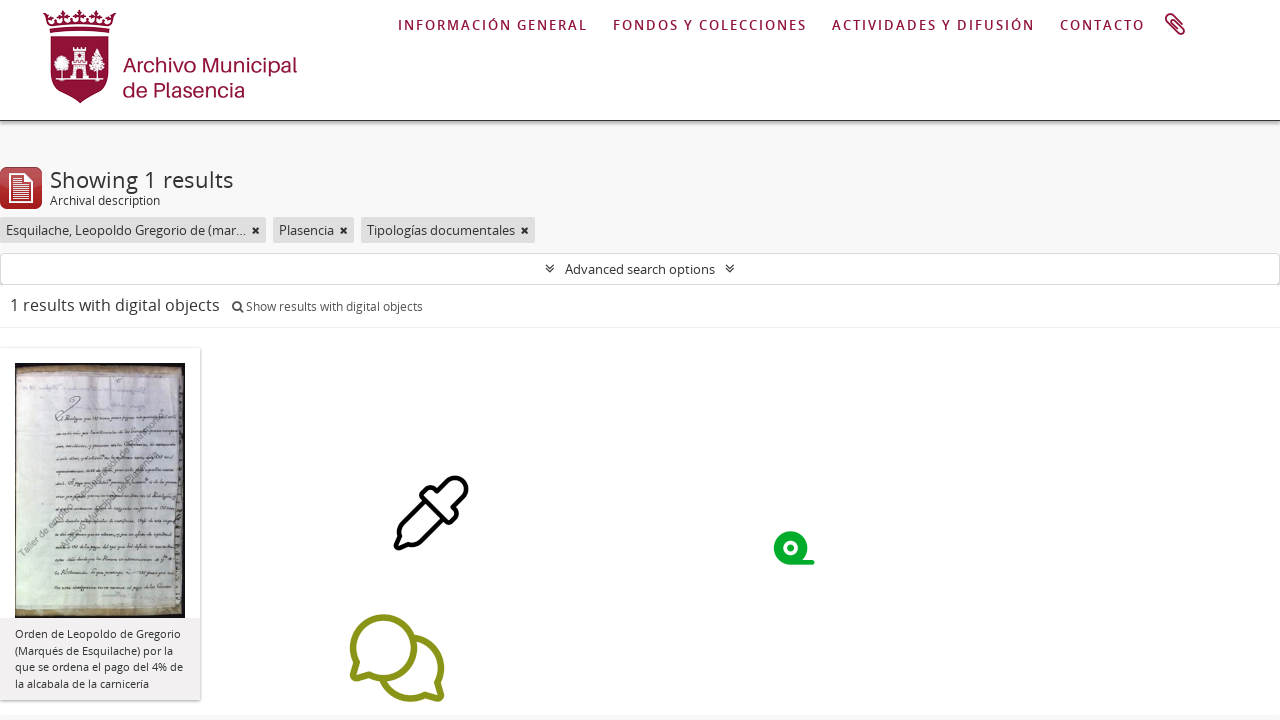 The height and width of the screenshot is (720, 1280). What do you see at coordinates (431, 513) in the screenshot?
I see `pick a color from the screen` at bounding box center [431, 513].